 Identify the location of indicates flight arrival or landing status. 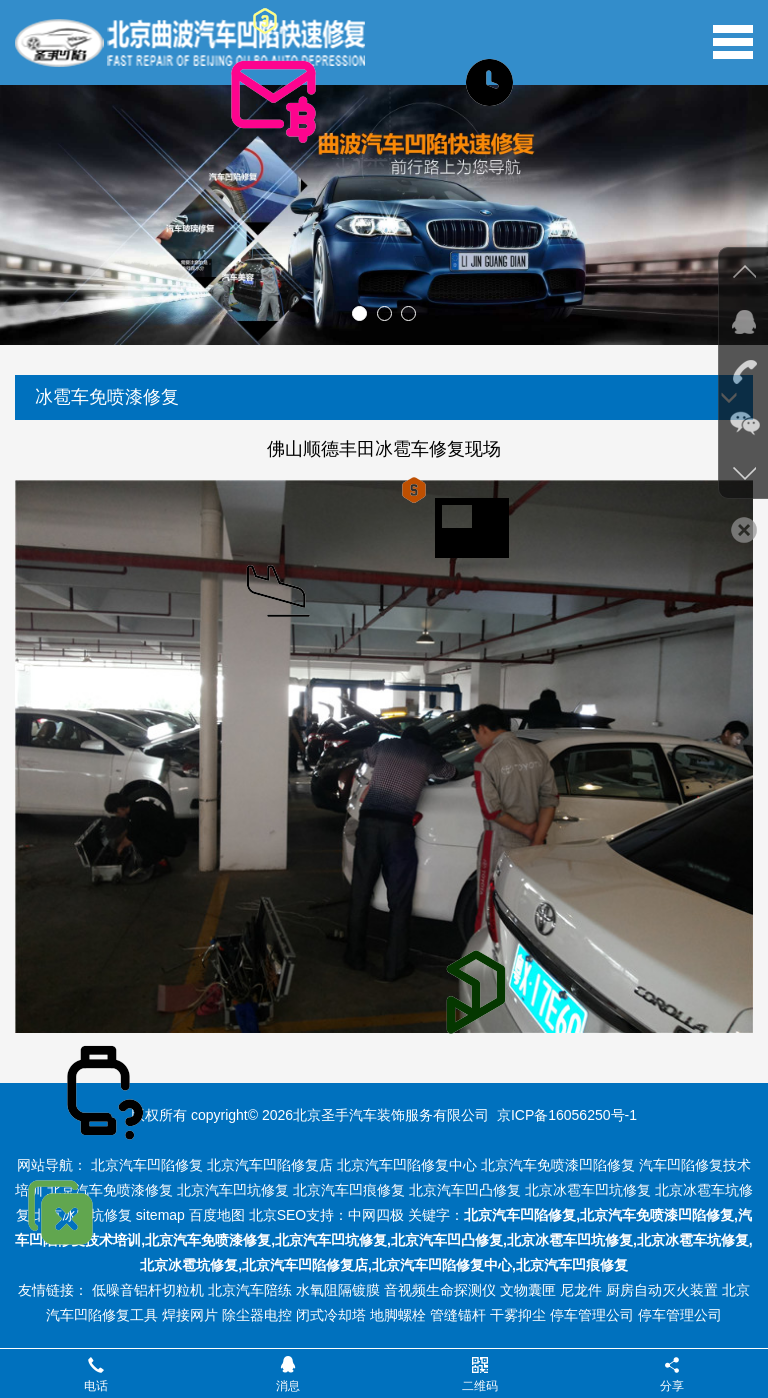
(275, 591).